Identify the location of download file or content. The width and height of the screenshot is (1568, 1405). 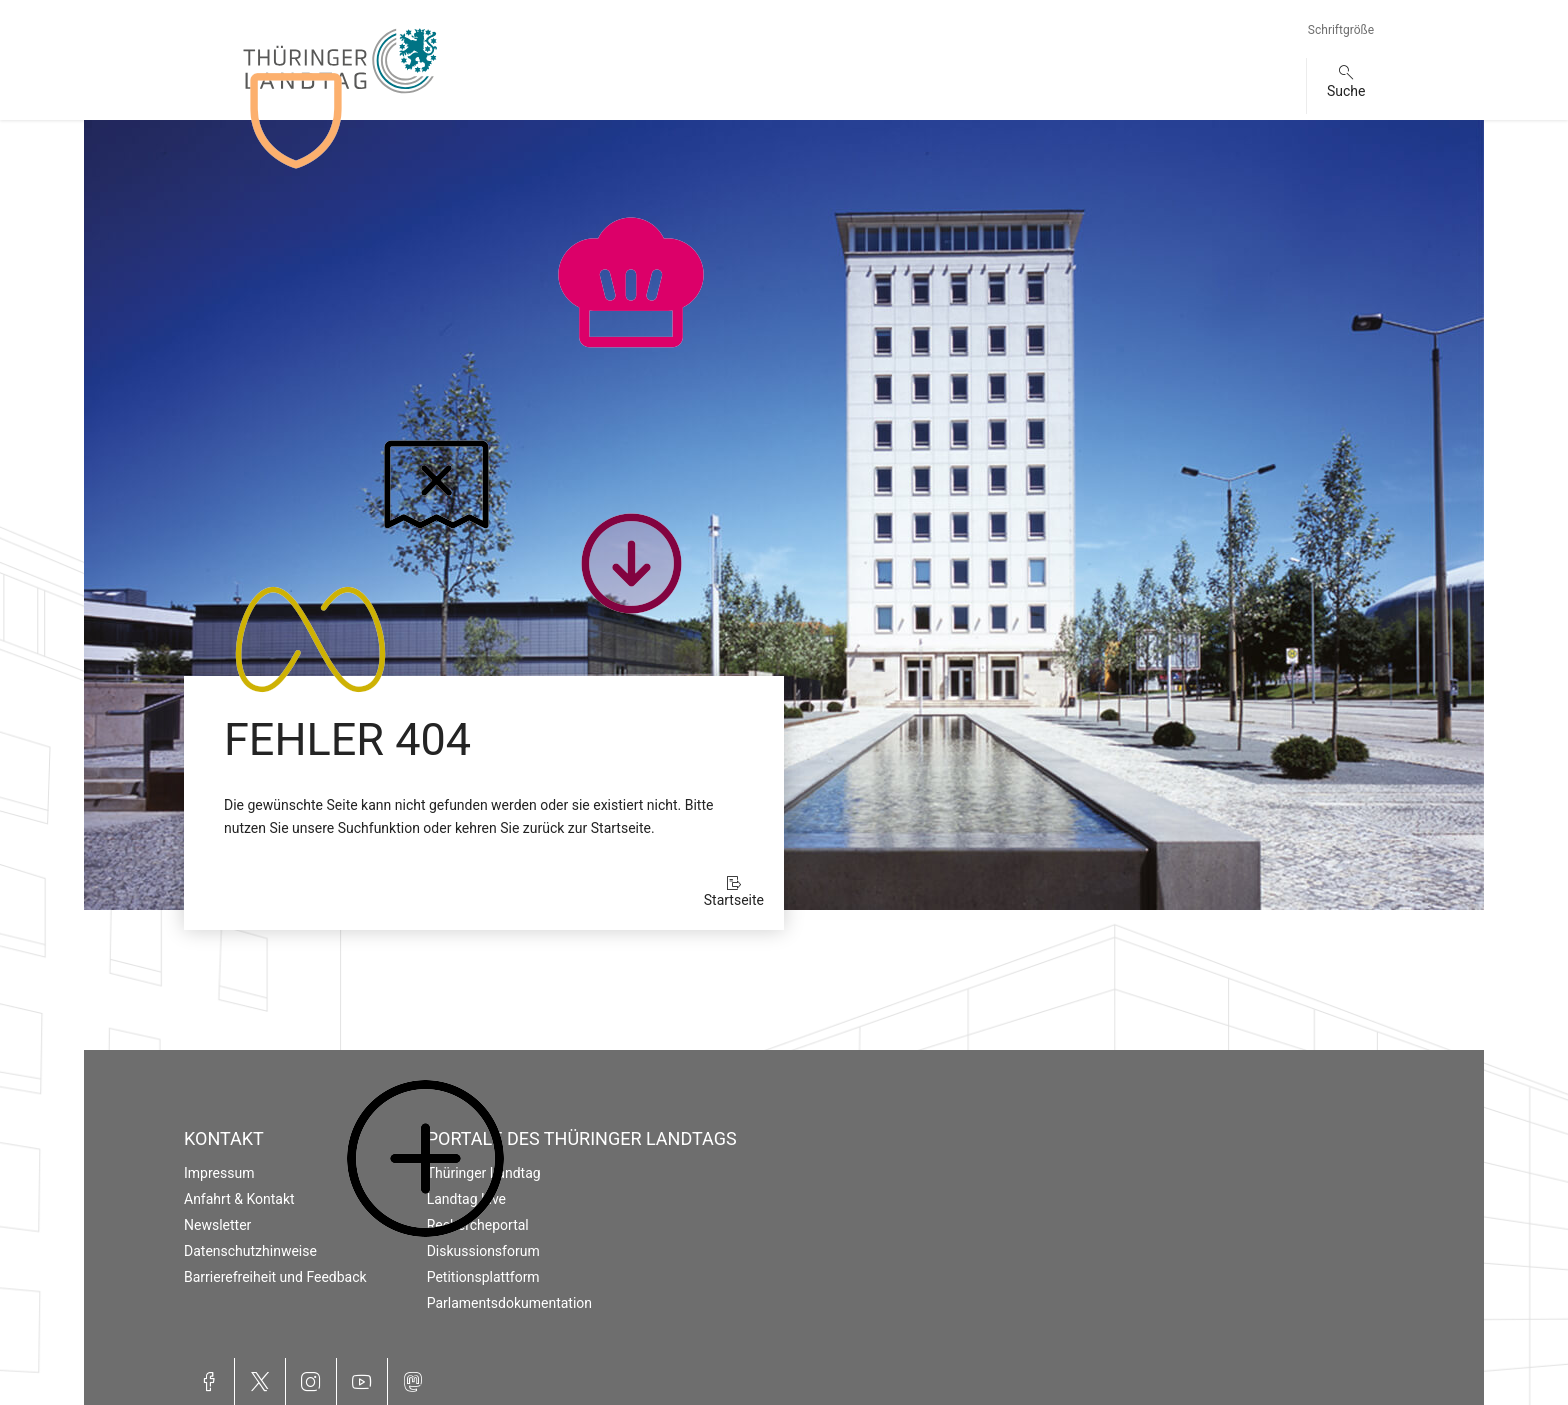
(631, 563).